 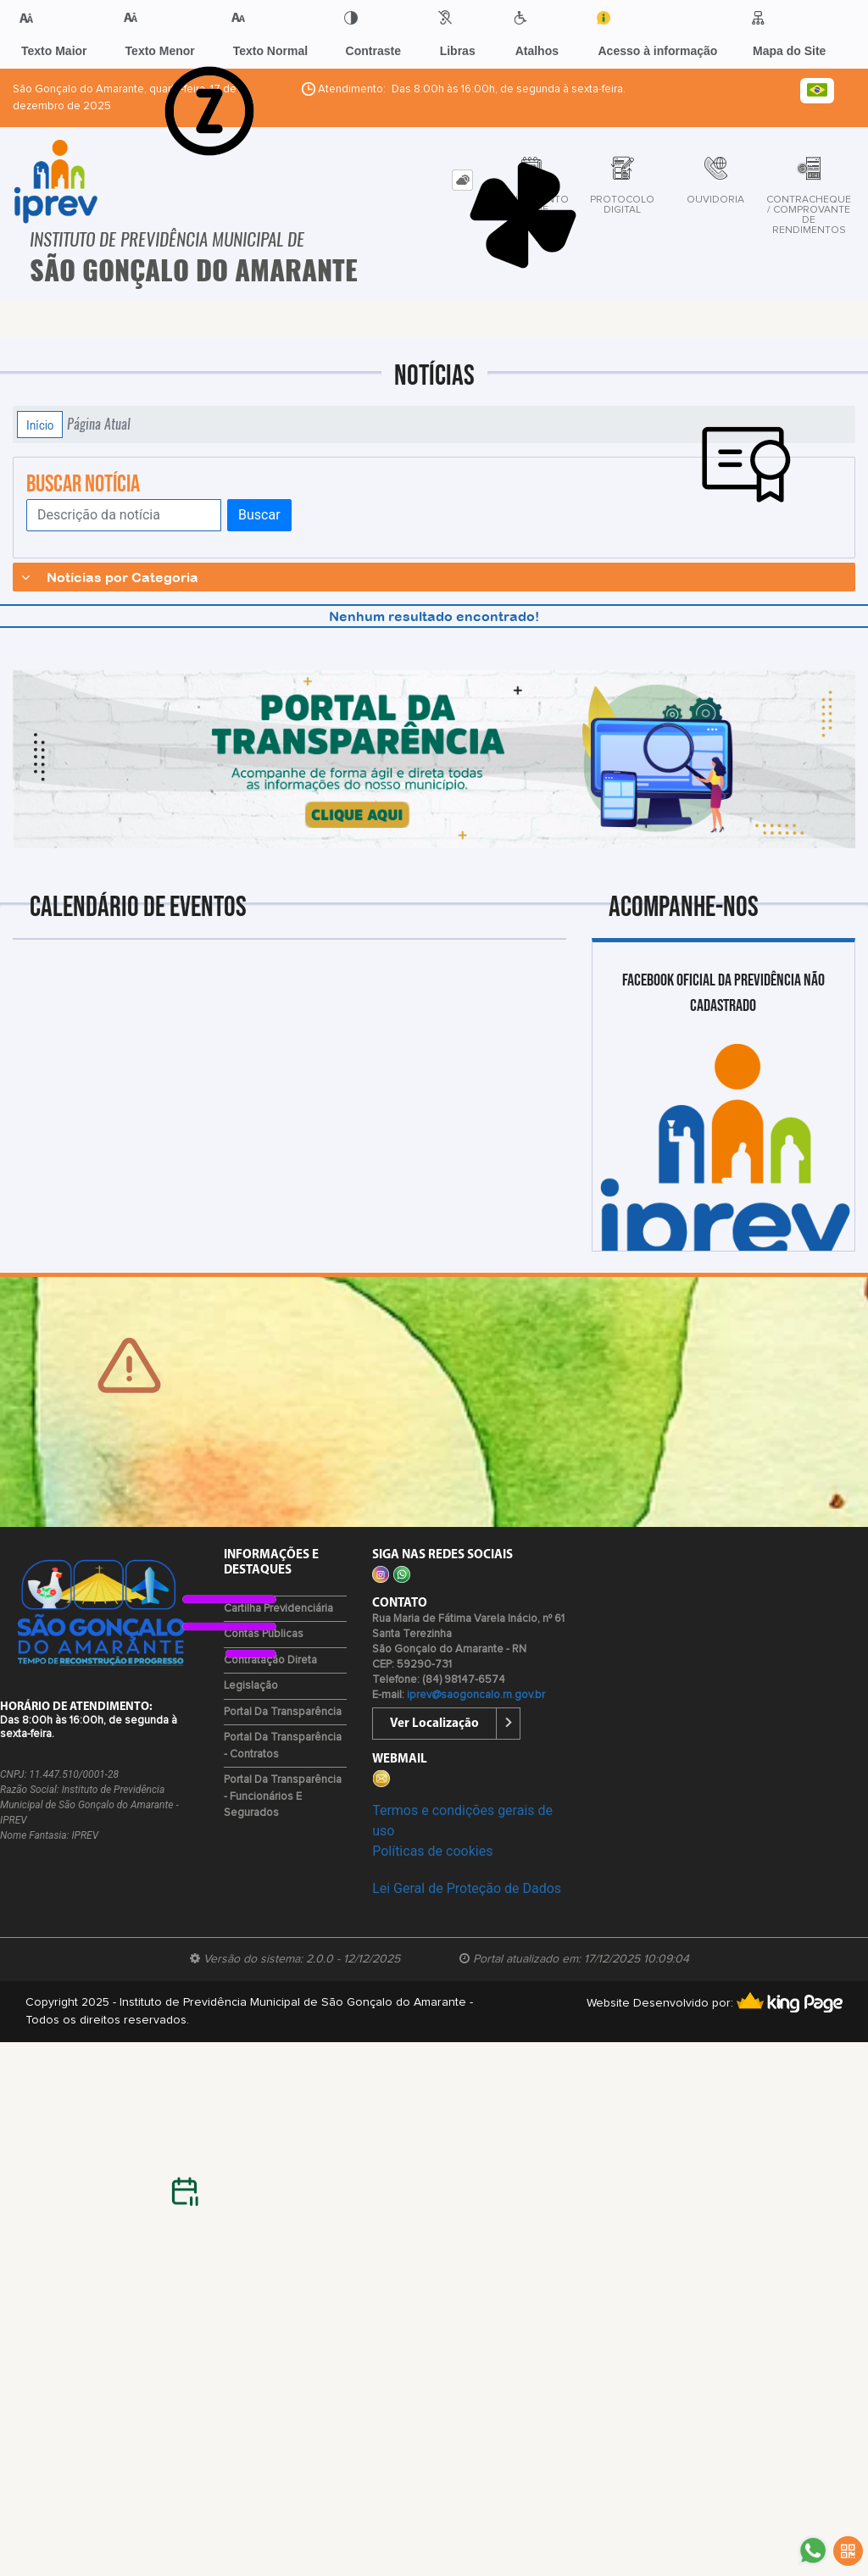 What do you see at coordinates (209, 111) in the screenshot?
I see `indicates z-index or layer ordering controls` at bounding box center [209, 111].